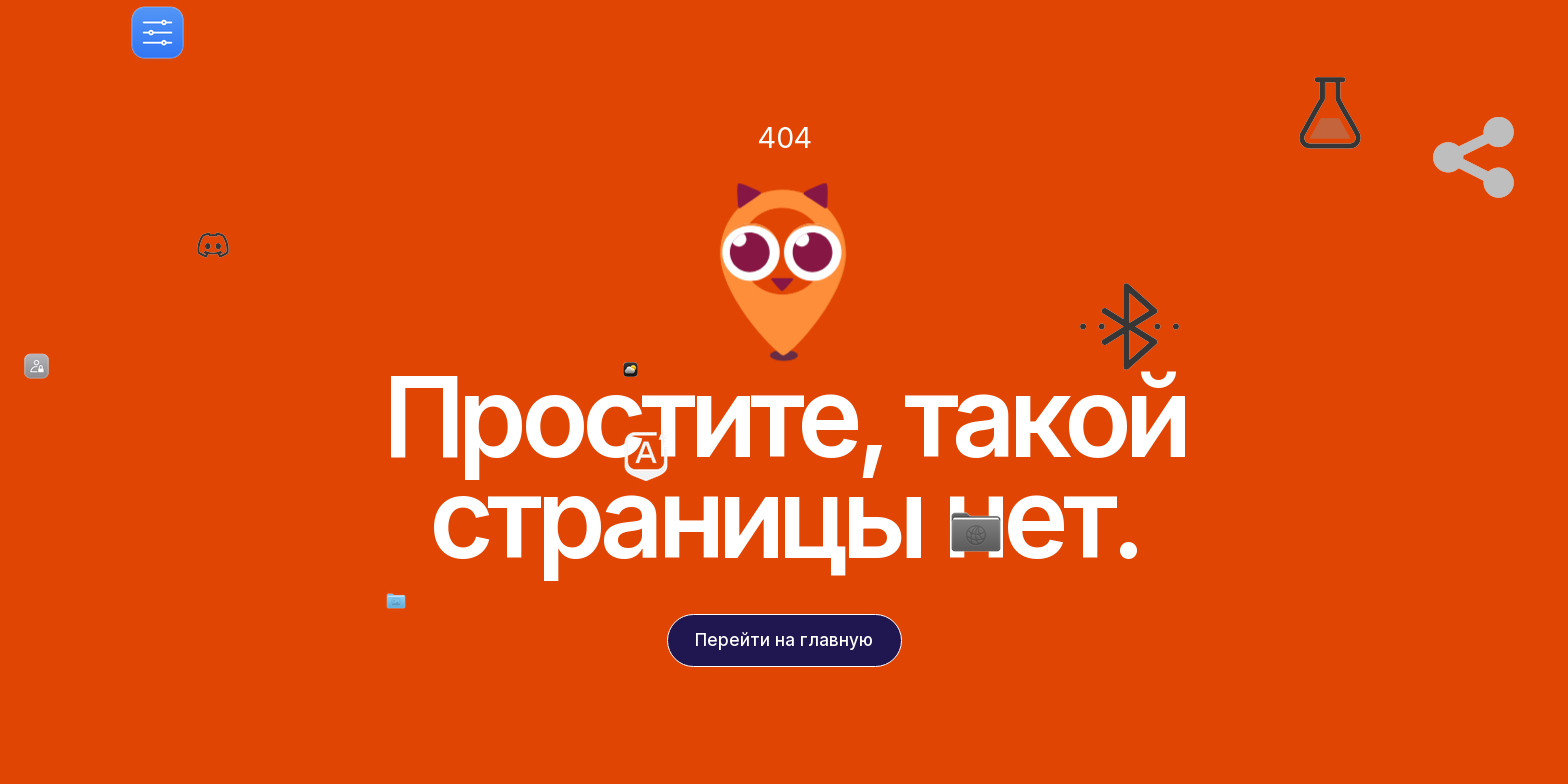 Image resolution: width=1568 pixels, height=784 pixels. Describe the element at coordinates (157, 33) in the screenshot. I see `open desktop display settings` at that location.